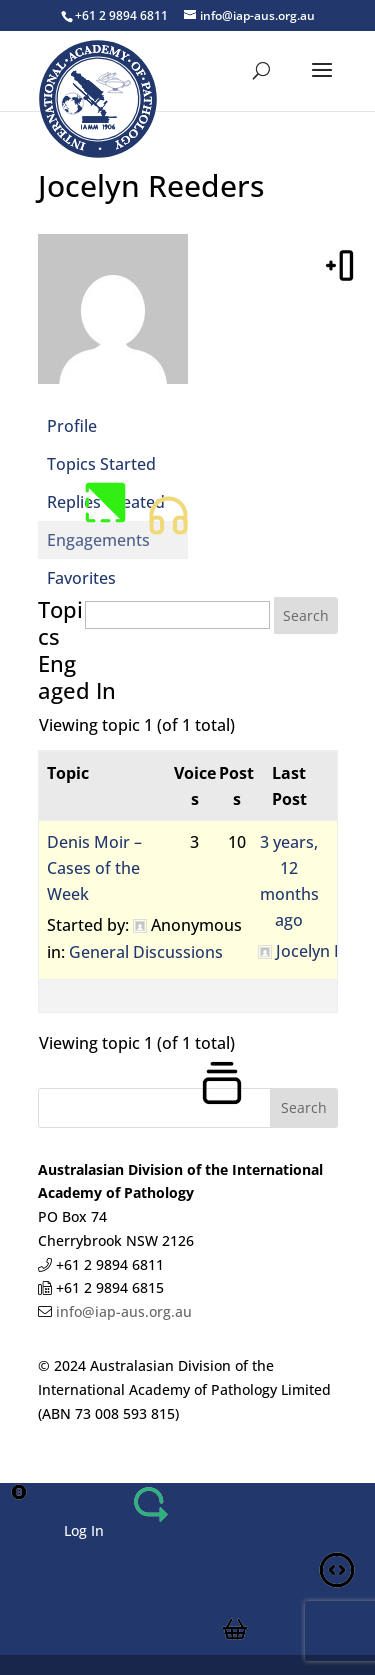 The height and width of the screenshot is (1675, 375). What do you see at coordinates (19, 1492) in the screenshot?
I see `xbox controller B button indicator` at bounding box center [19, 1492].